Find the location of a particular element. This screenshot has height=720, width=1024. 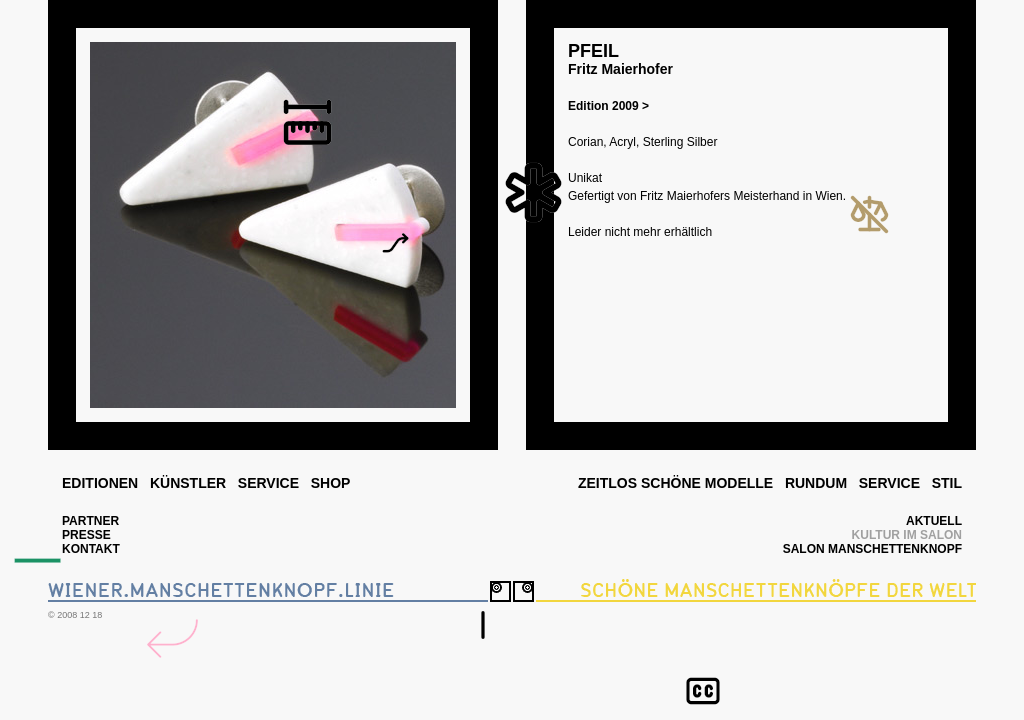

enable closed captions is located at coordinates (703, 691).